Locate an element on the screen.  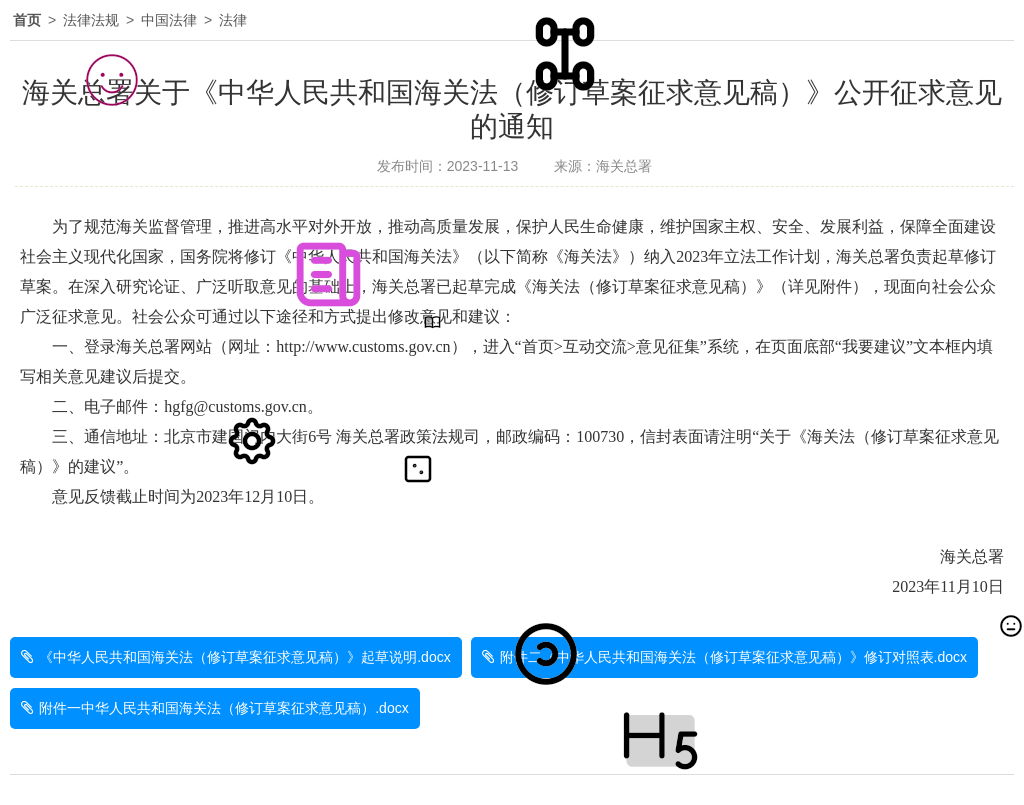
select 4WD or all-wheel drive mode is located at coordinates (565, 54).